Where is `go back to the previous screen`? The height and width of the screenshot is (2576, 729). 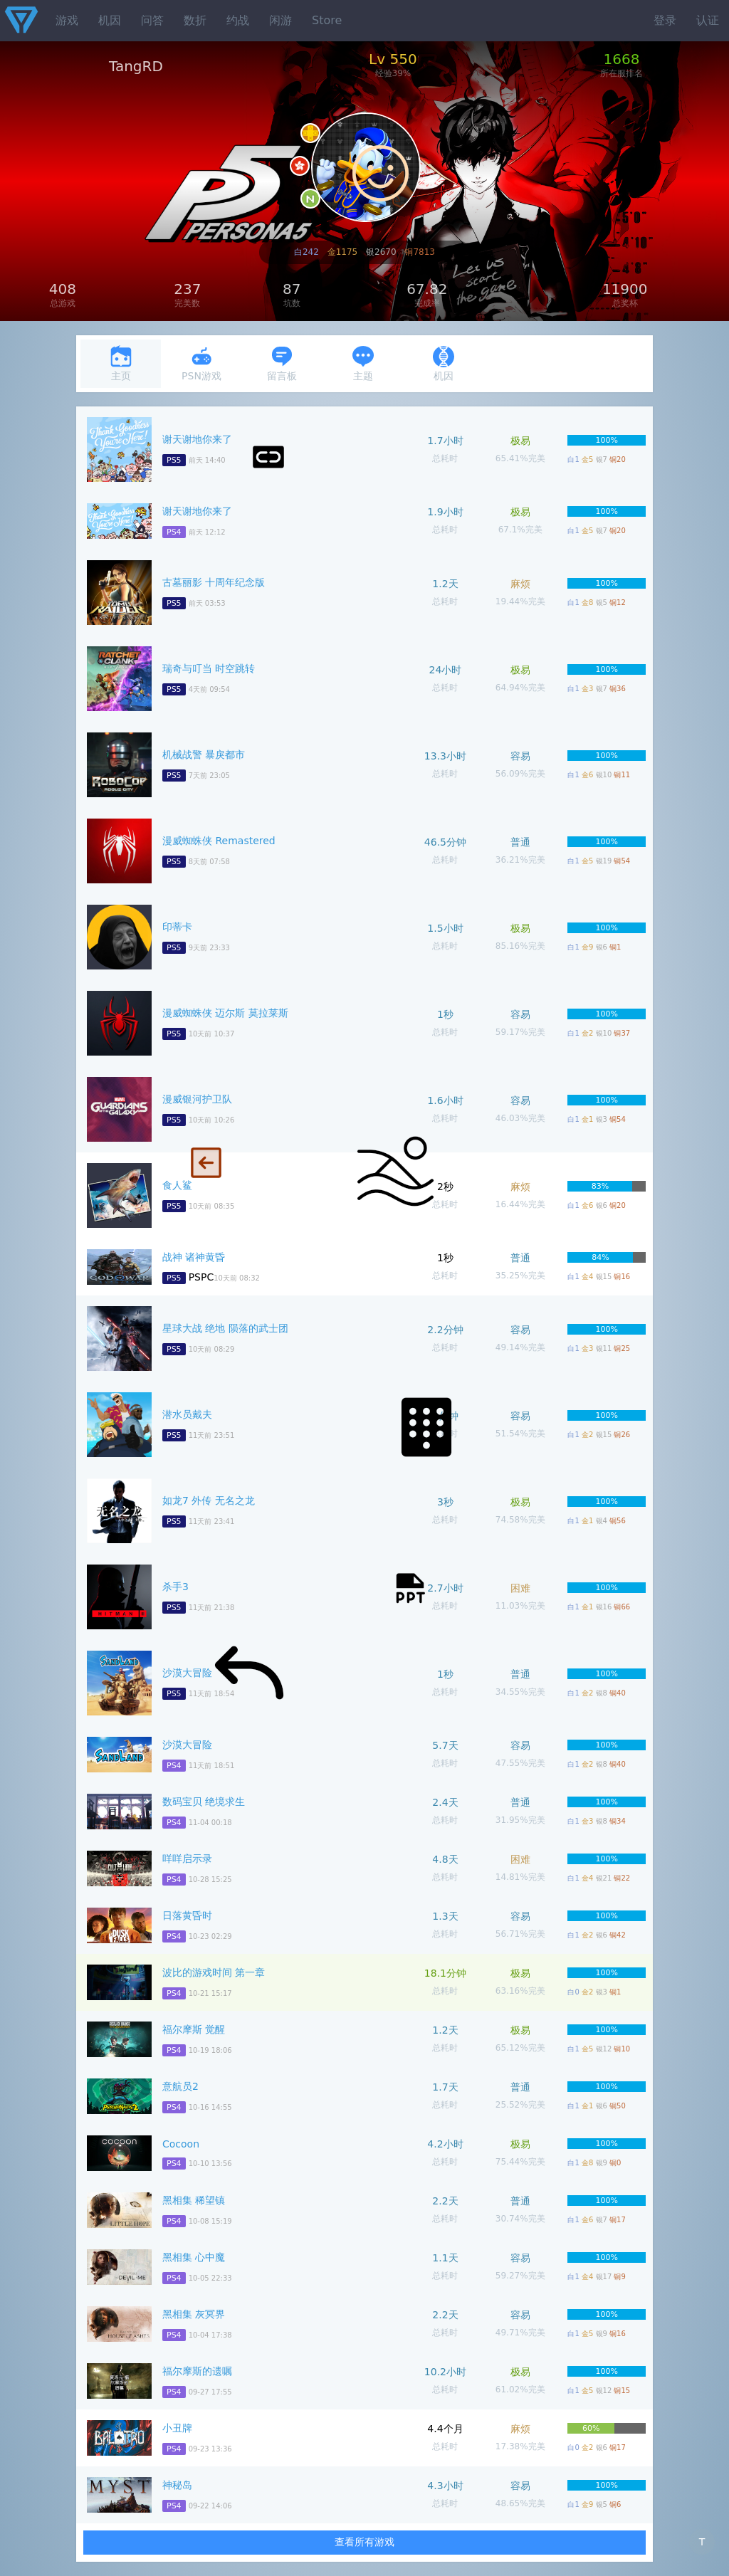 go back to the previous screen is located at coordinates (206, 1162).